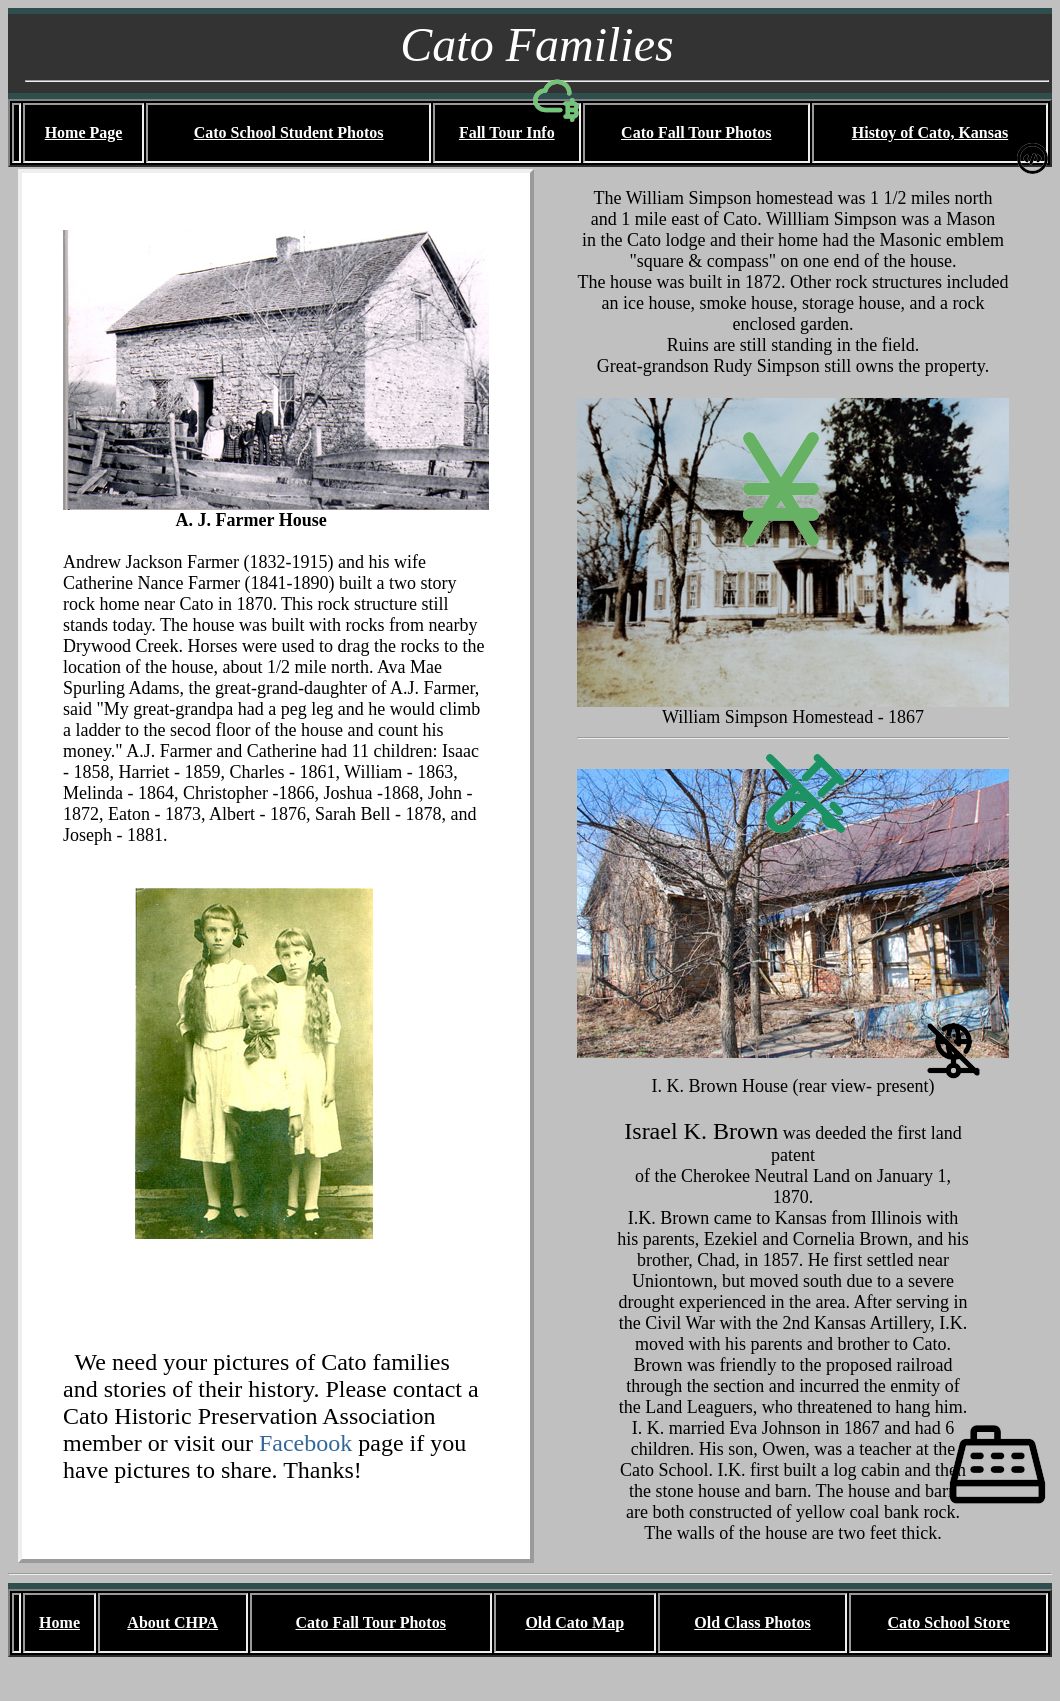 This screenshot has height=1701, width=1060. What do you see at coordinates (557, 97) in the screenshot?
I see `access cloud-based bitcoin wallet` at bounding box center [557, 97].